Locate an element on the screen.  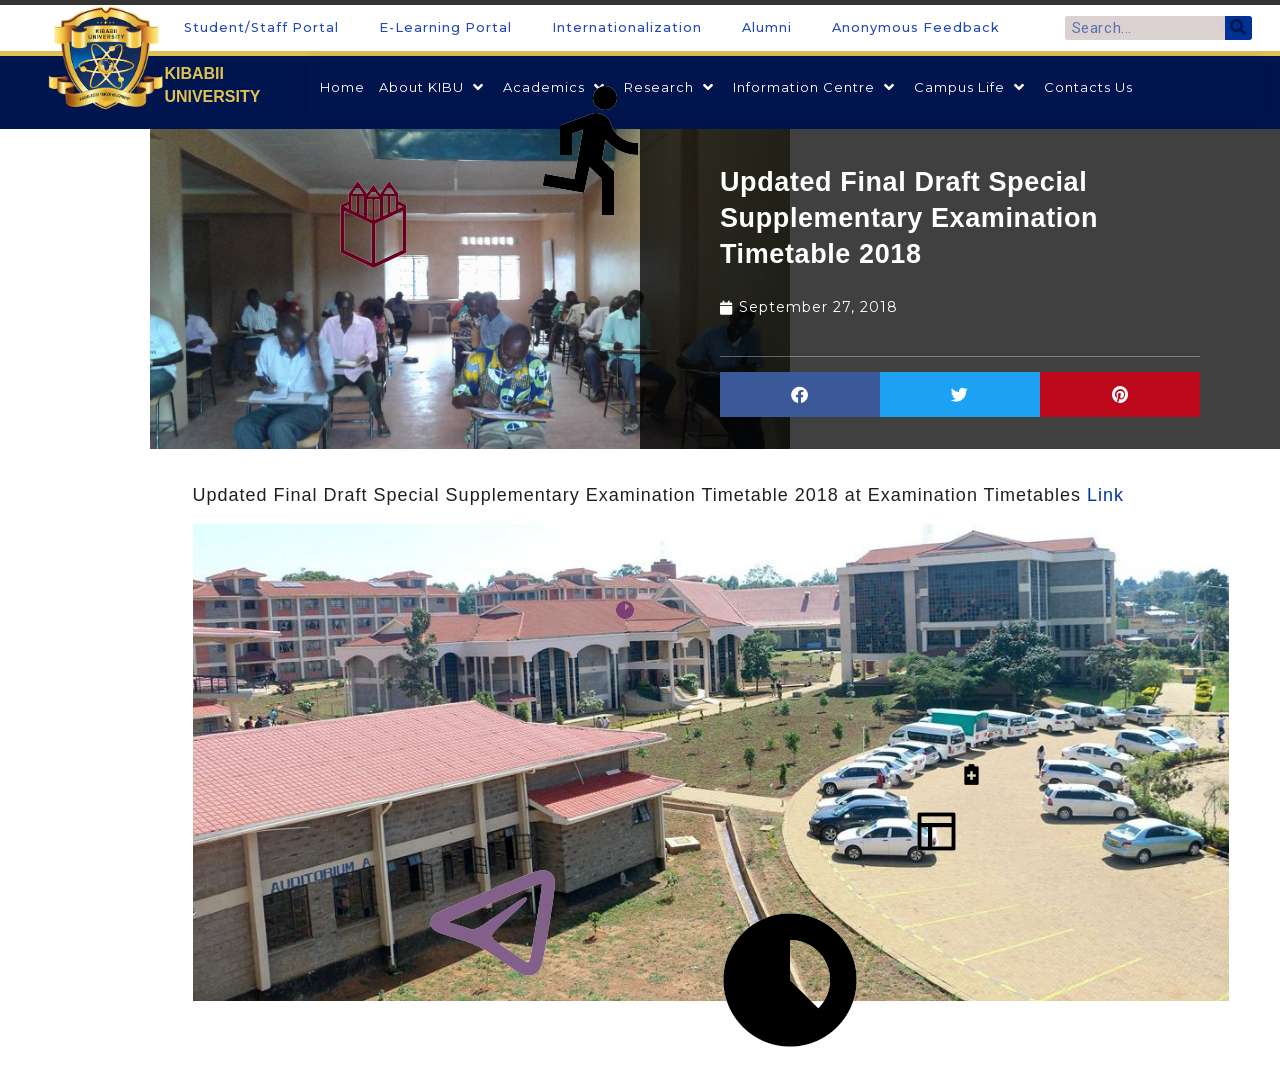
open Penpot design application is located at coordinates (373, 224).